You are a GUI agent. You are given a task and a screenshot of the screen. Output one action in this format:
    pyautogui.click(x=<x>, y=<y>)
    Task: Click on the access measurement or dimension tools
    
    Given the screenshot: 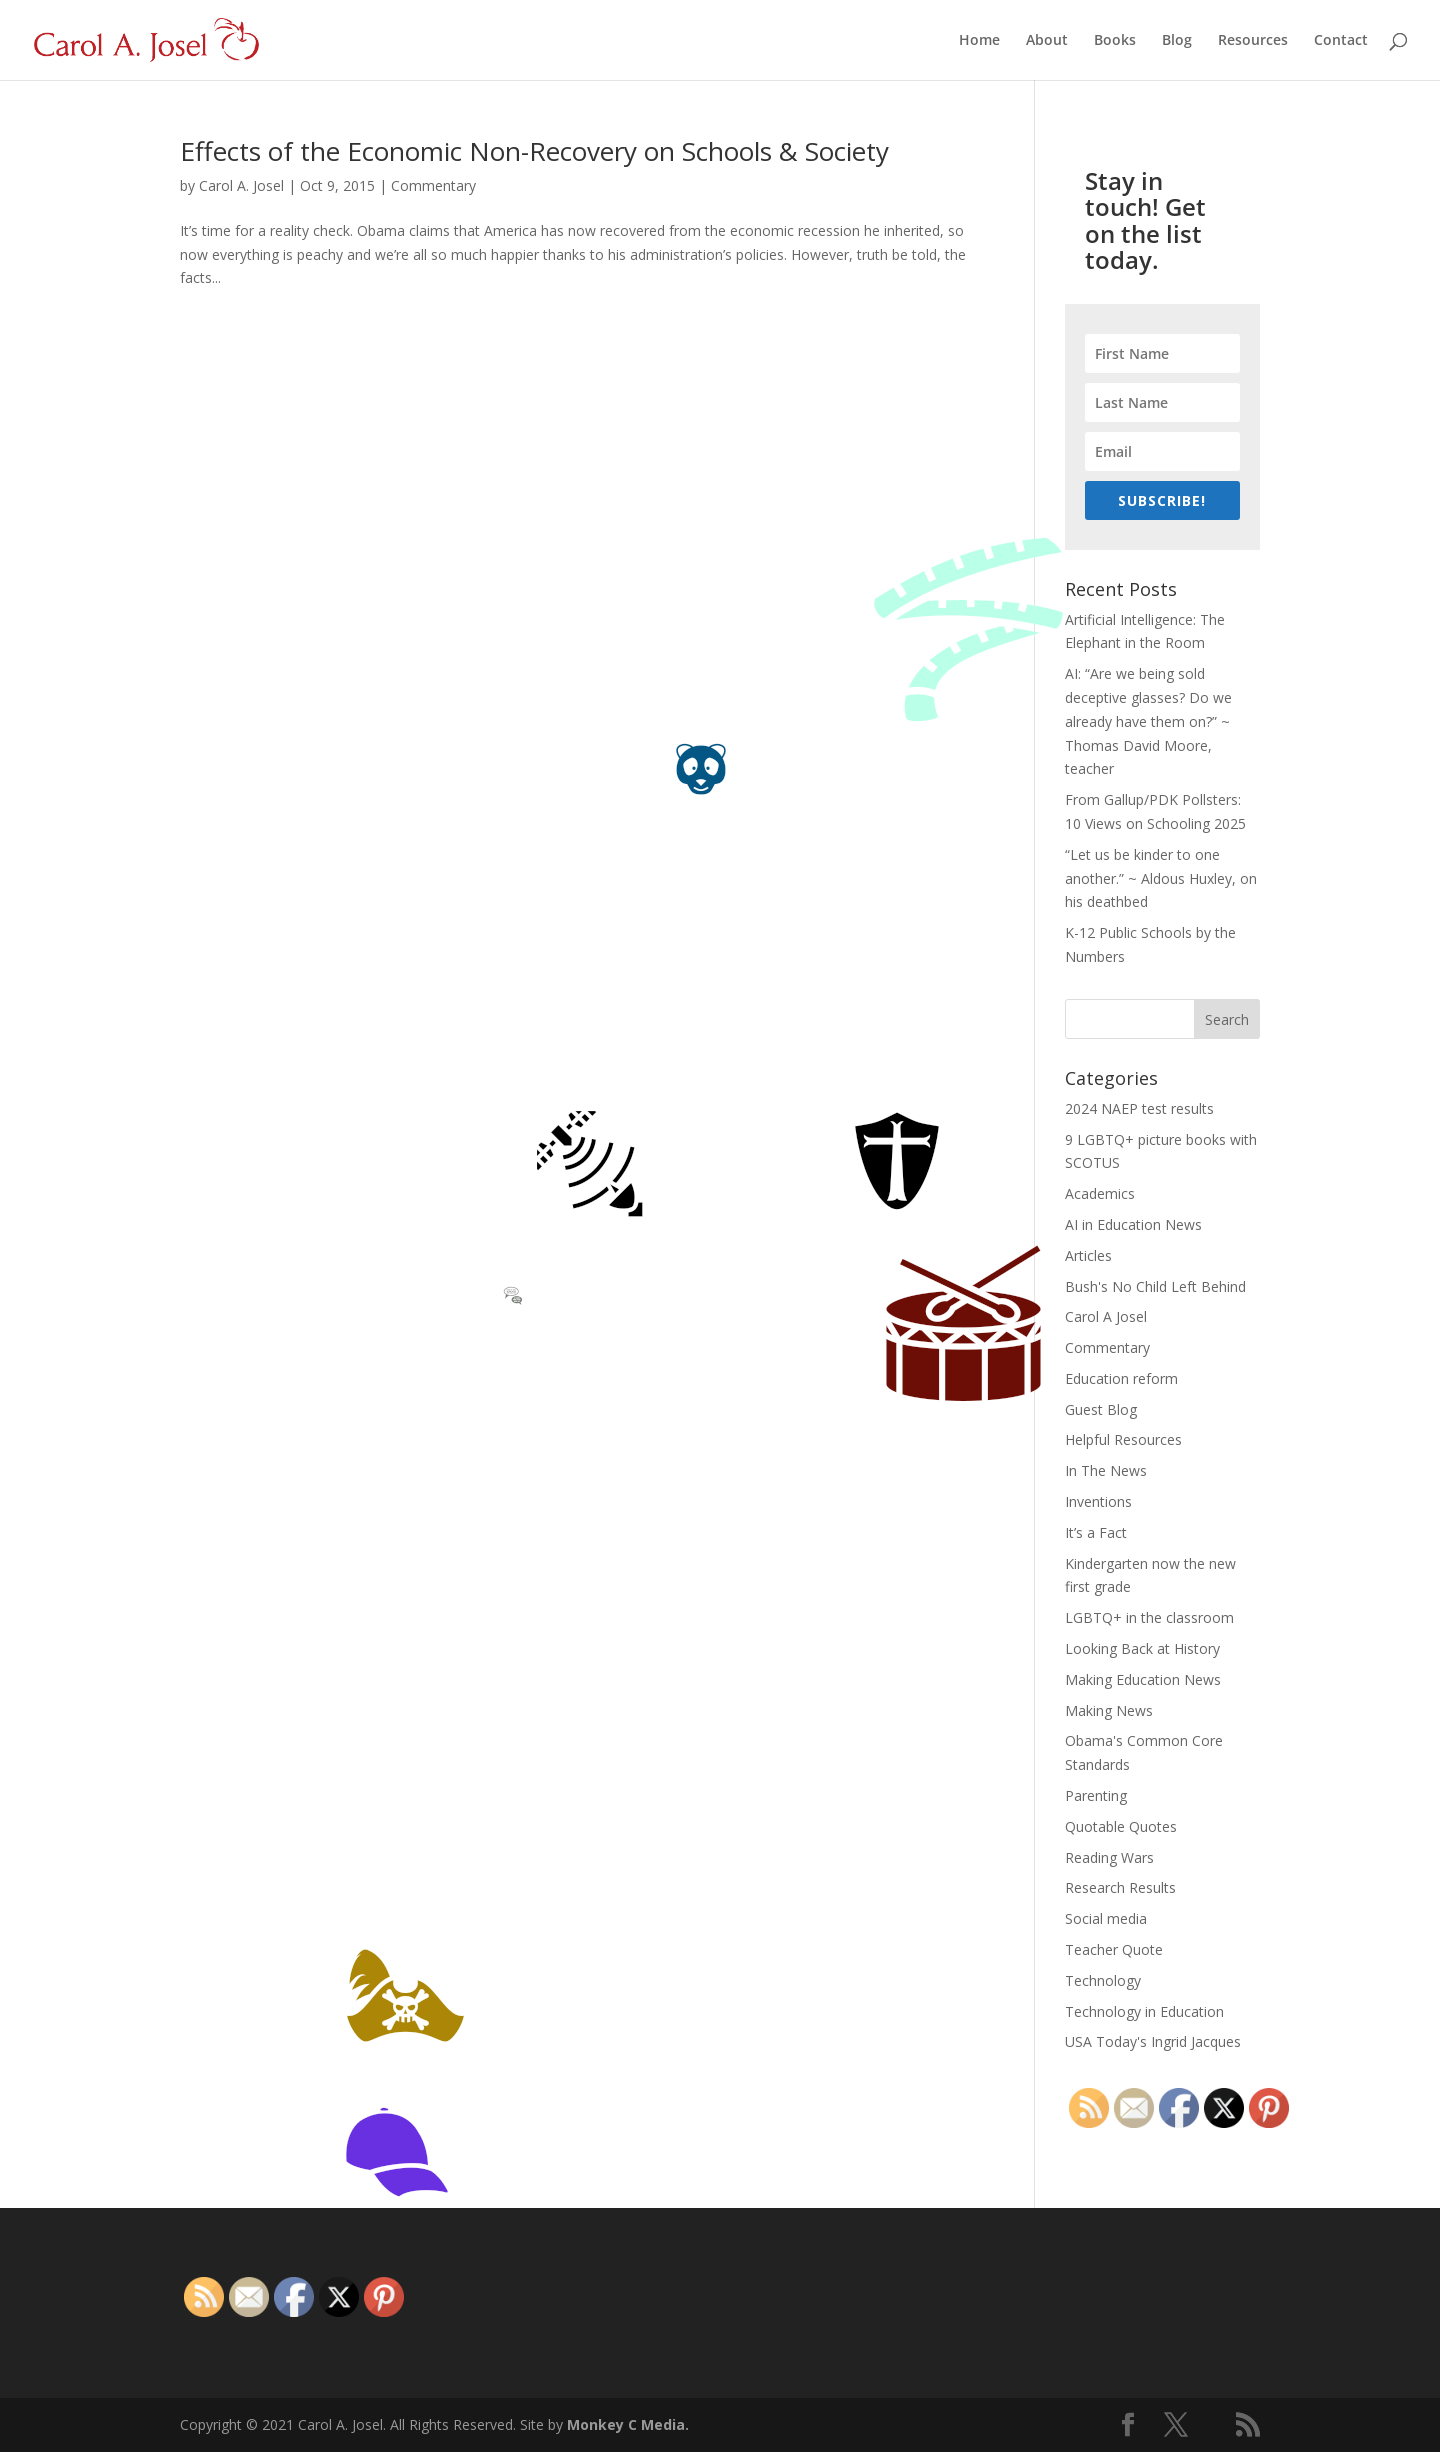 What is the action you would take?
    pyautogui.click(x=968, y=629)
    